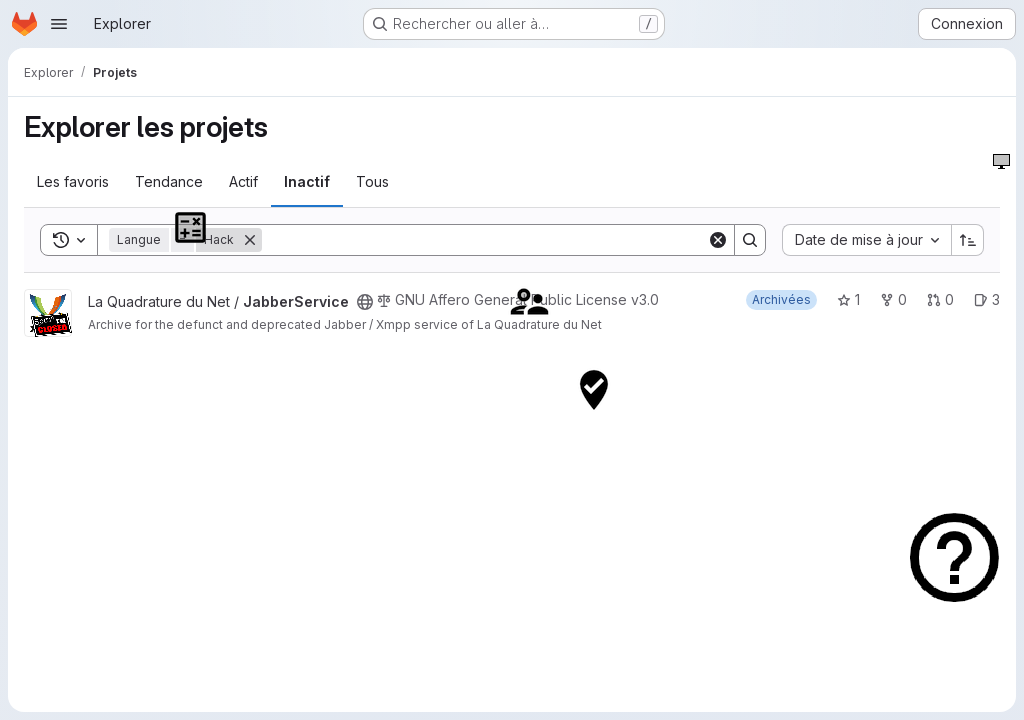 The image size is (1024, 720). Describe the element at coordinates (594, 390) in the screenshot. I see `confirm or select a location` at that location.